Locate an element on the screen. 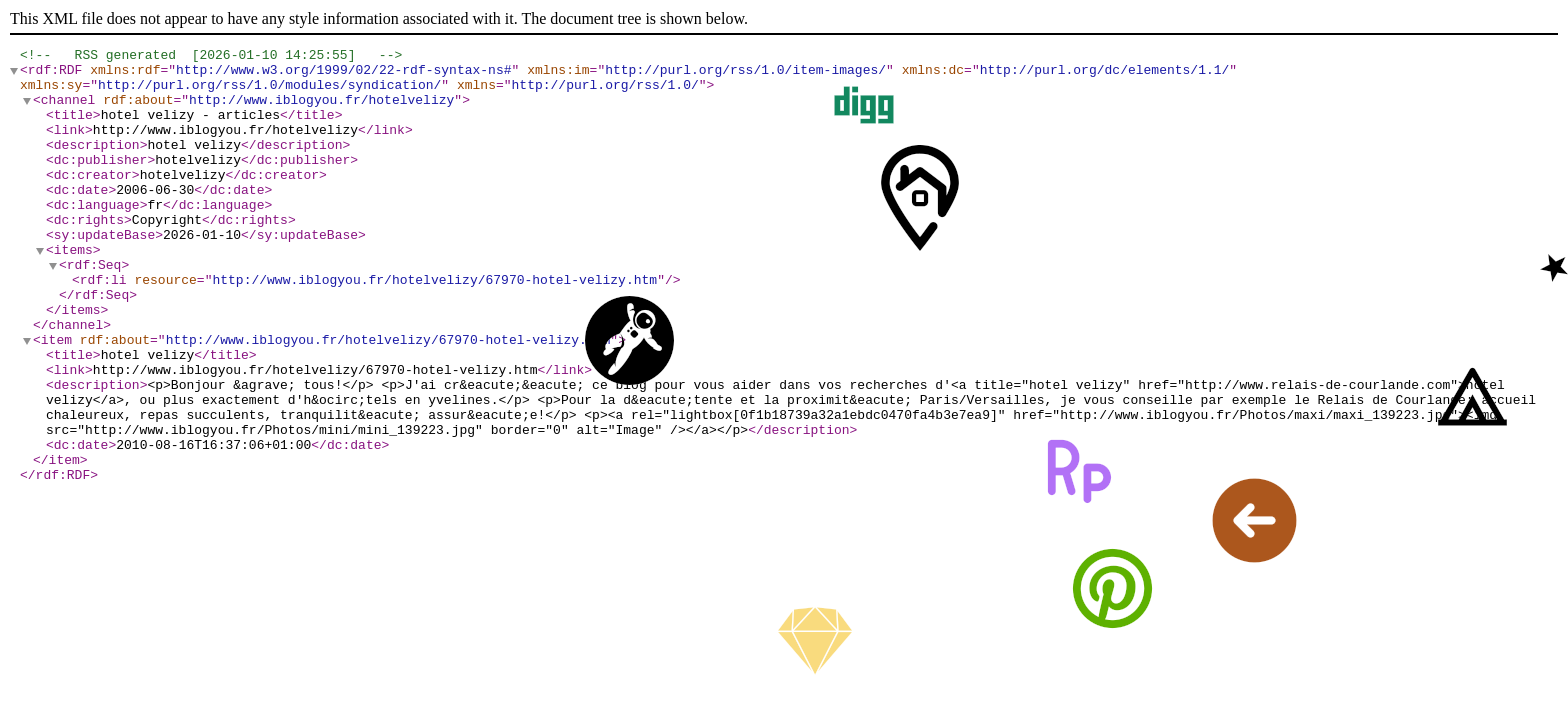  open sketch design app is located at coordinates (815, 641).